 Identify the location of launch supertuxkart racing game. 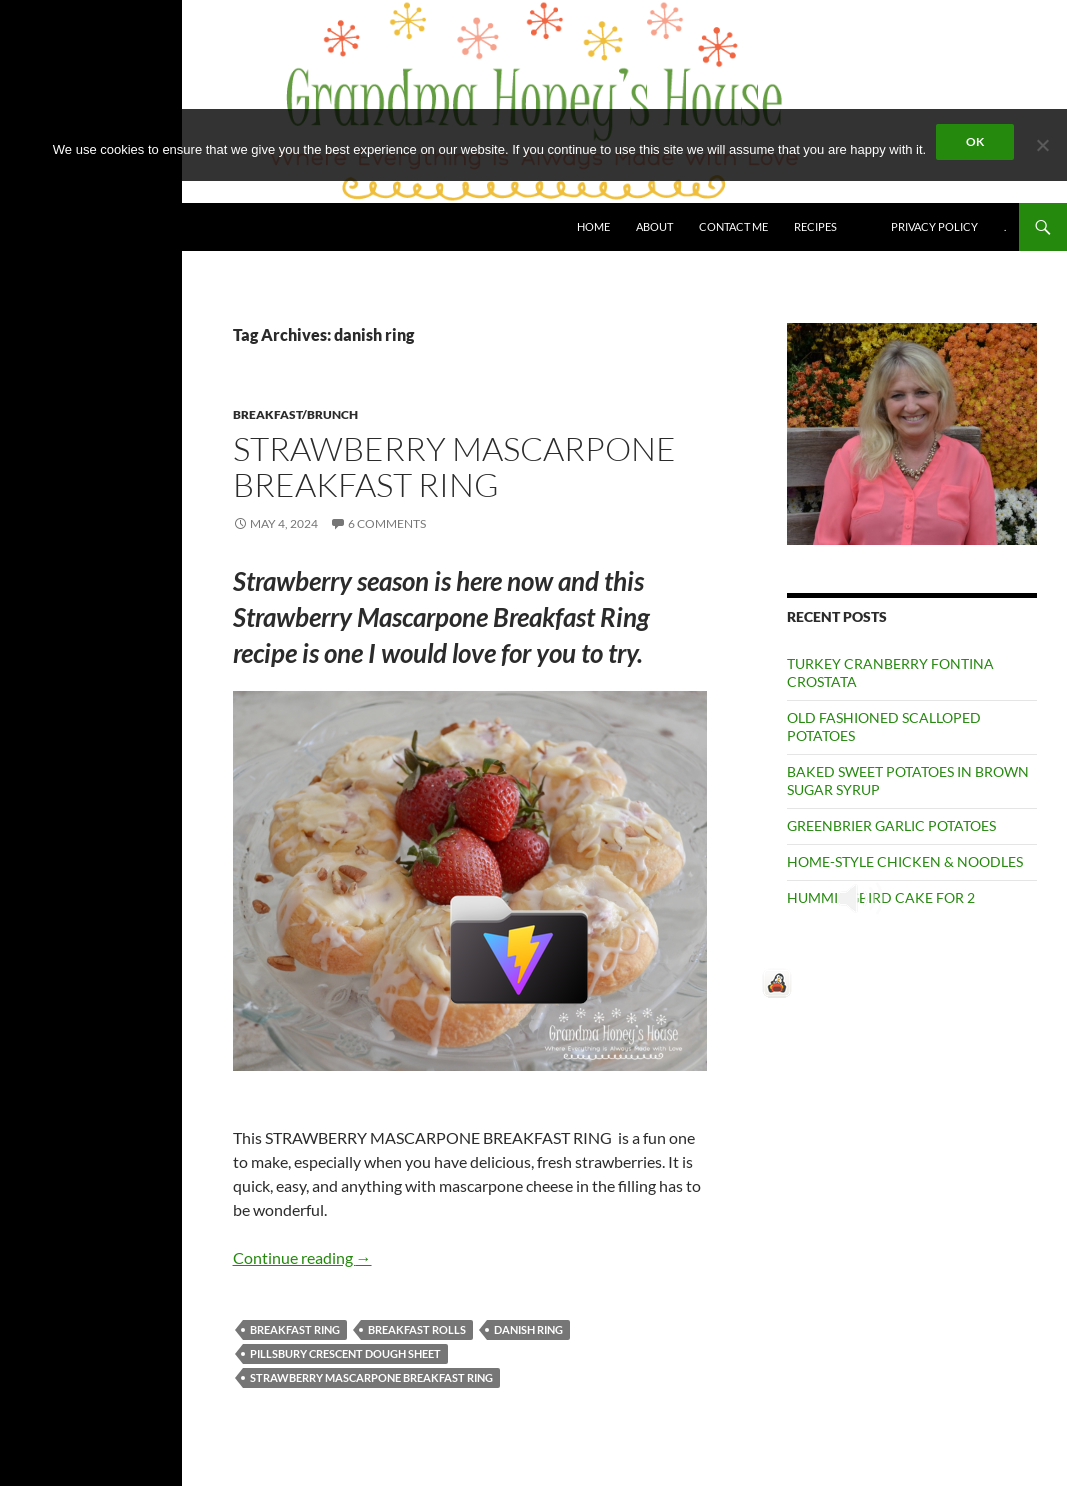
(777, 983).